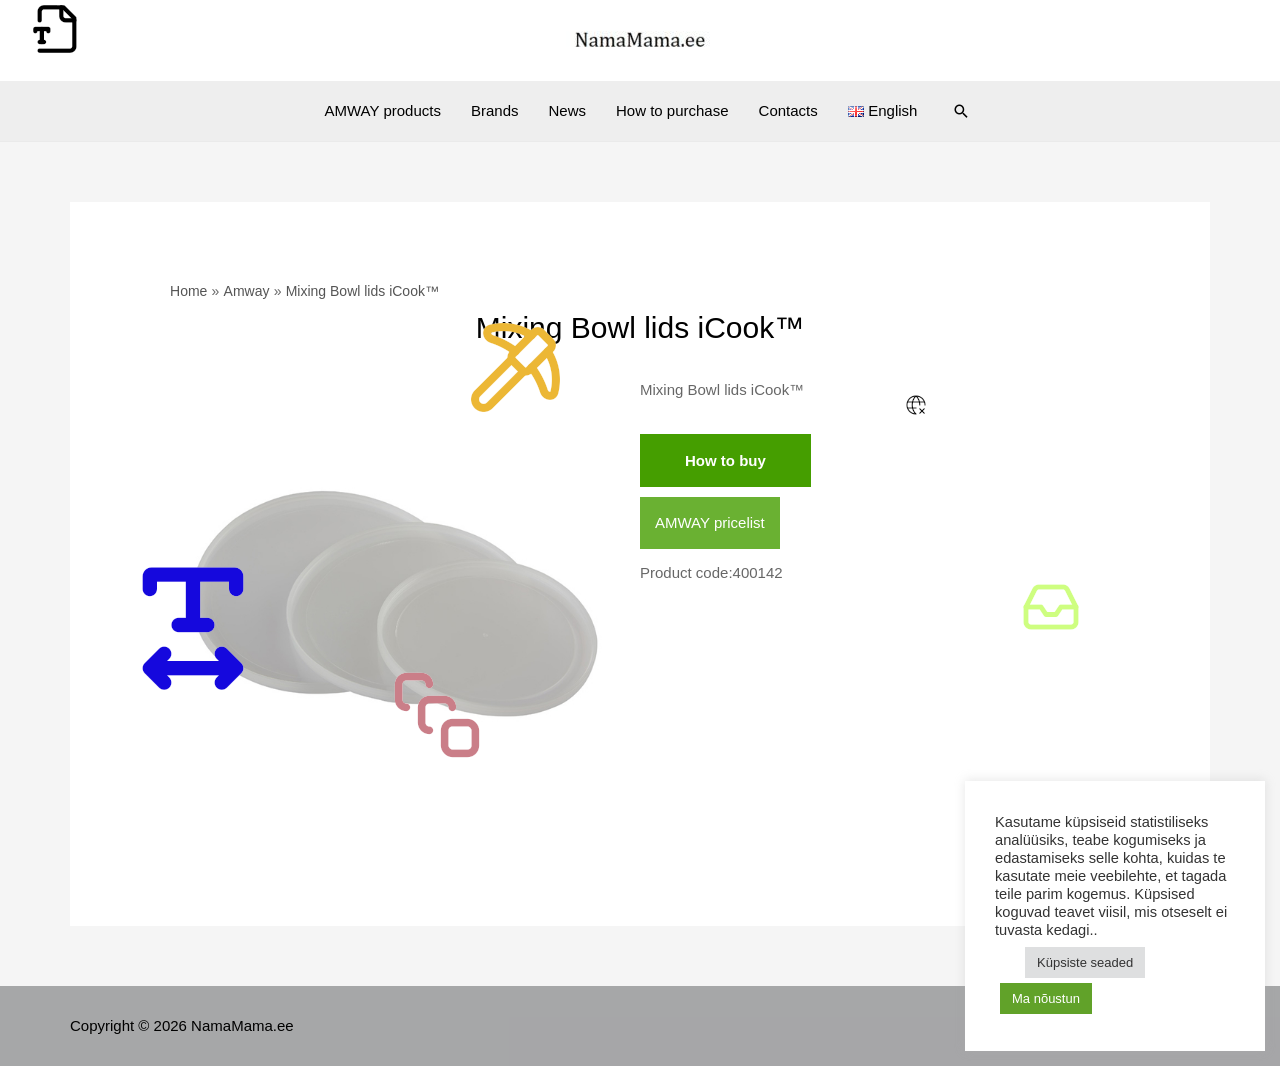 Image resolution: width=1280 pixels, height=1066 pixels. Describe the element at coordinates (515, 367) in the screenshot. I see `mining or resource gathering tool` at that location.